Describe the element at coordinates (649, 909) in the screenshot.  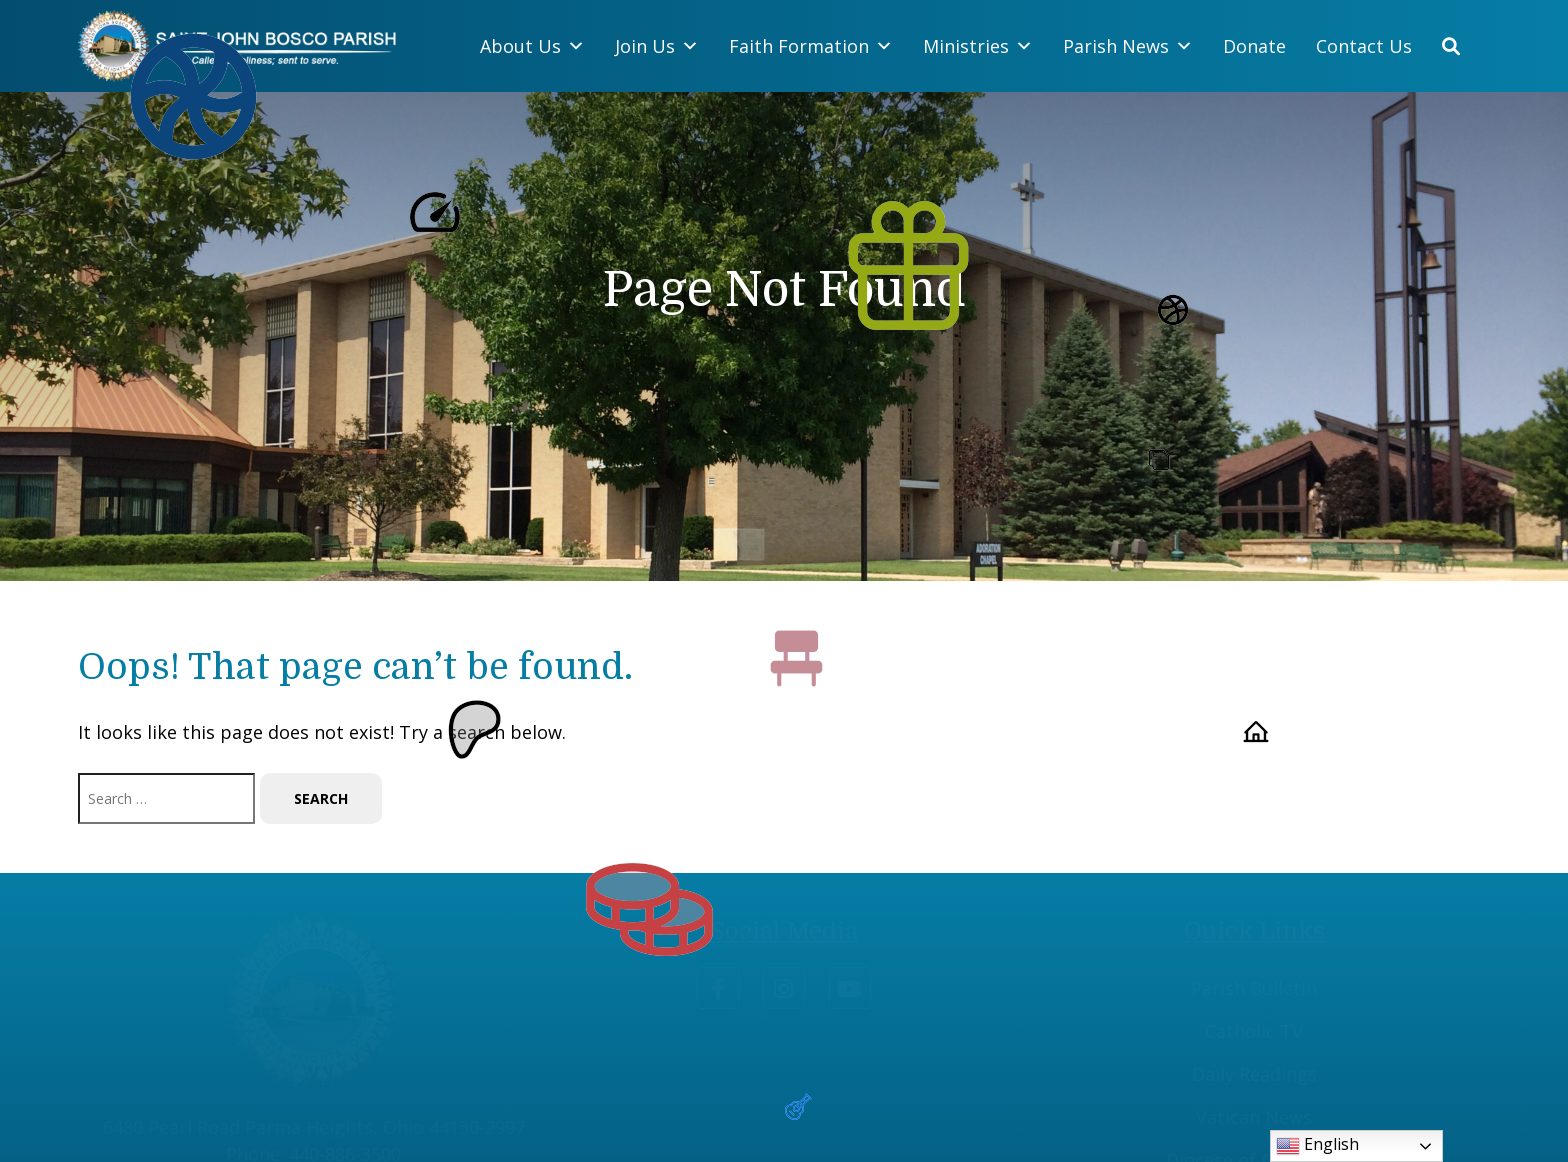
I see `view your coin balance or currency` at that location.